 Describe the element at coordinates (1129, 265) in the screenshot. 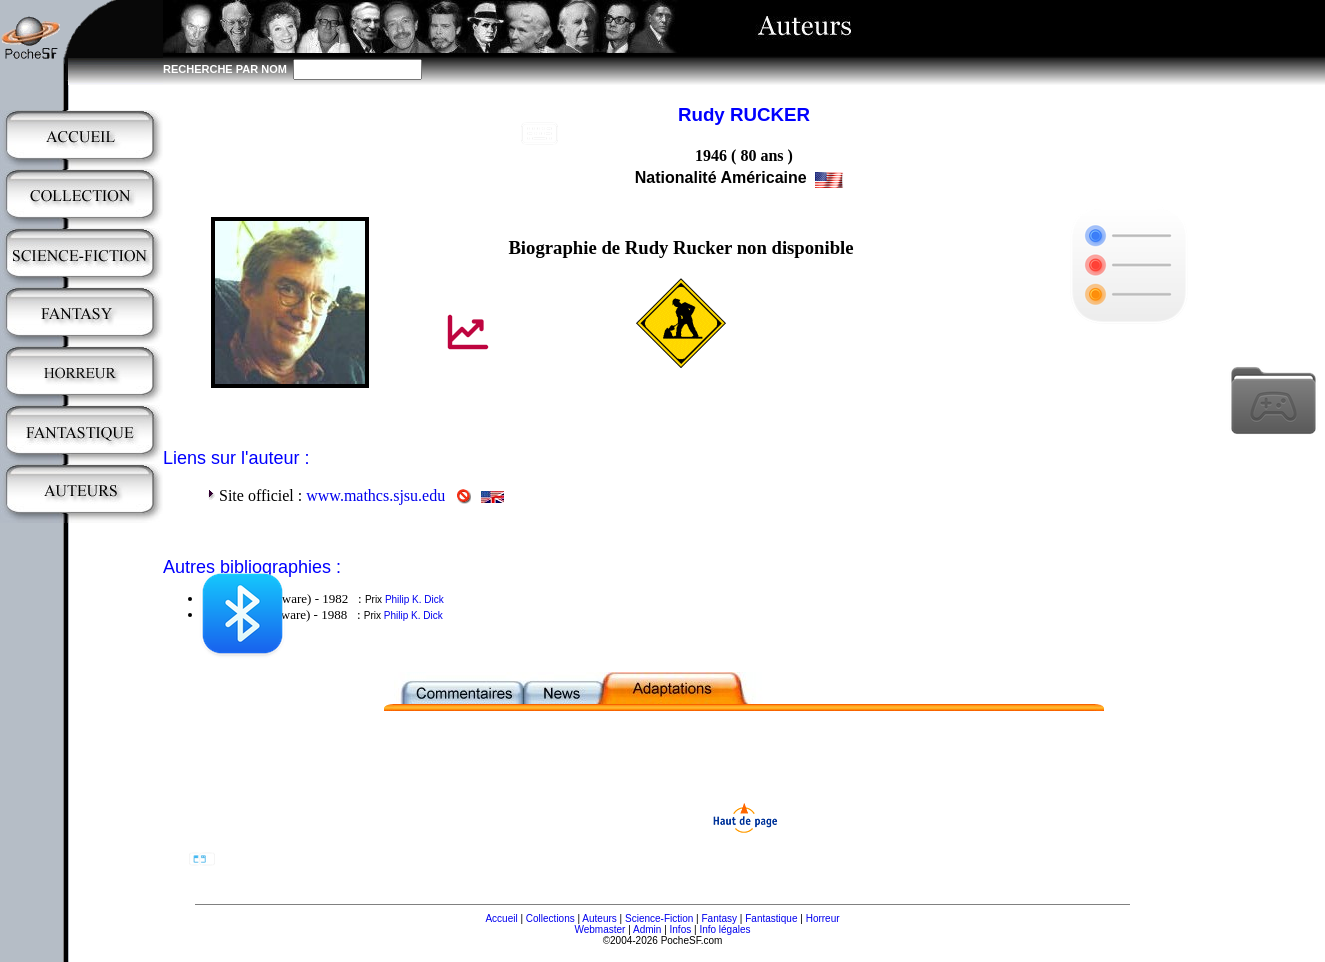

I see `open gnome to-do app` at that location.